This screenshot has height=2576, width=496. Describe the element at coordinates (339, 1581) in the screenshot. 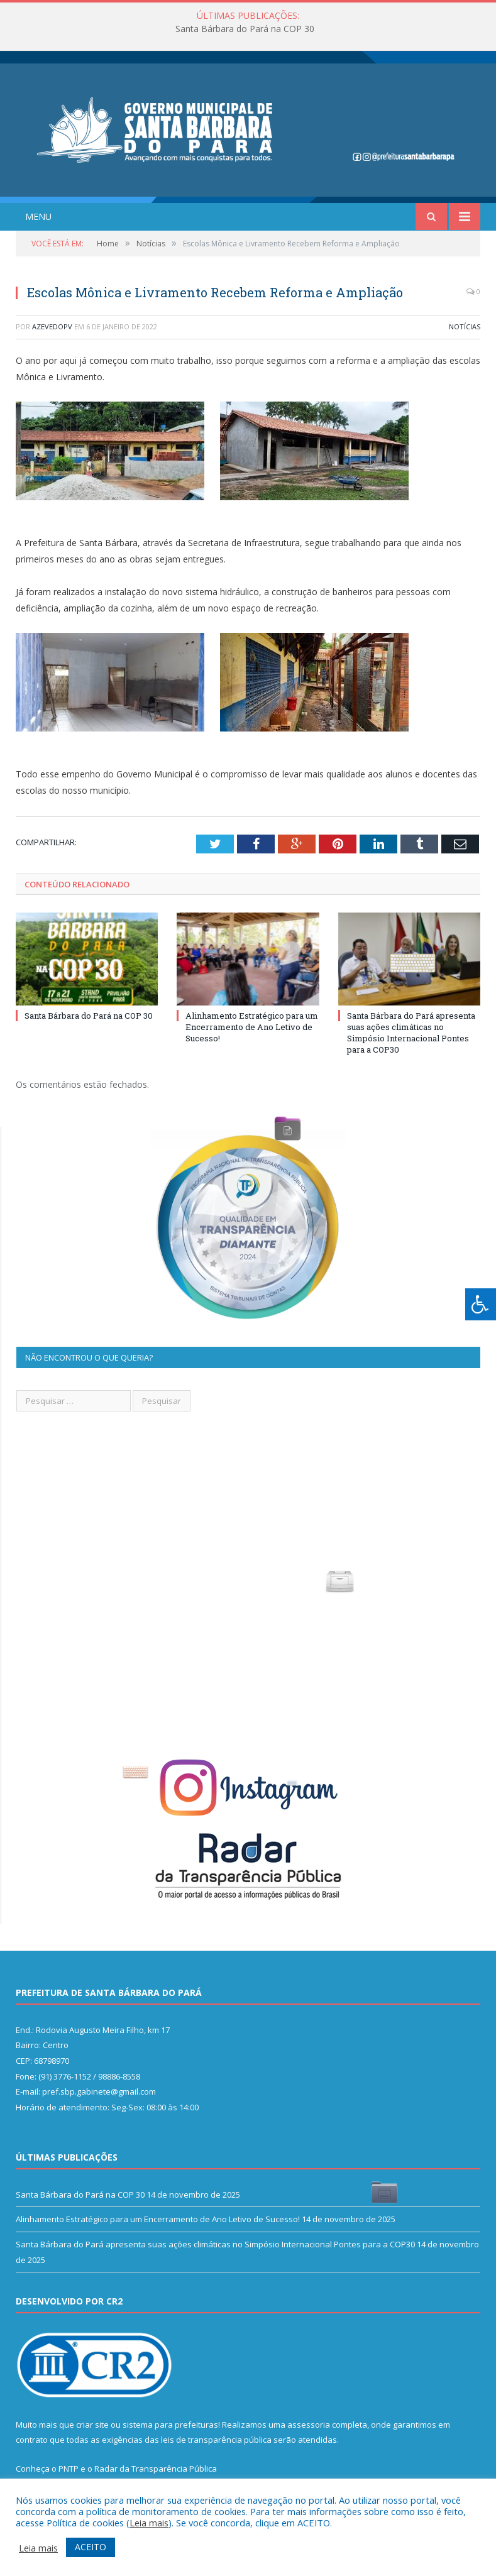

I see `print document using postscript printer` at that location.